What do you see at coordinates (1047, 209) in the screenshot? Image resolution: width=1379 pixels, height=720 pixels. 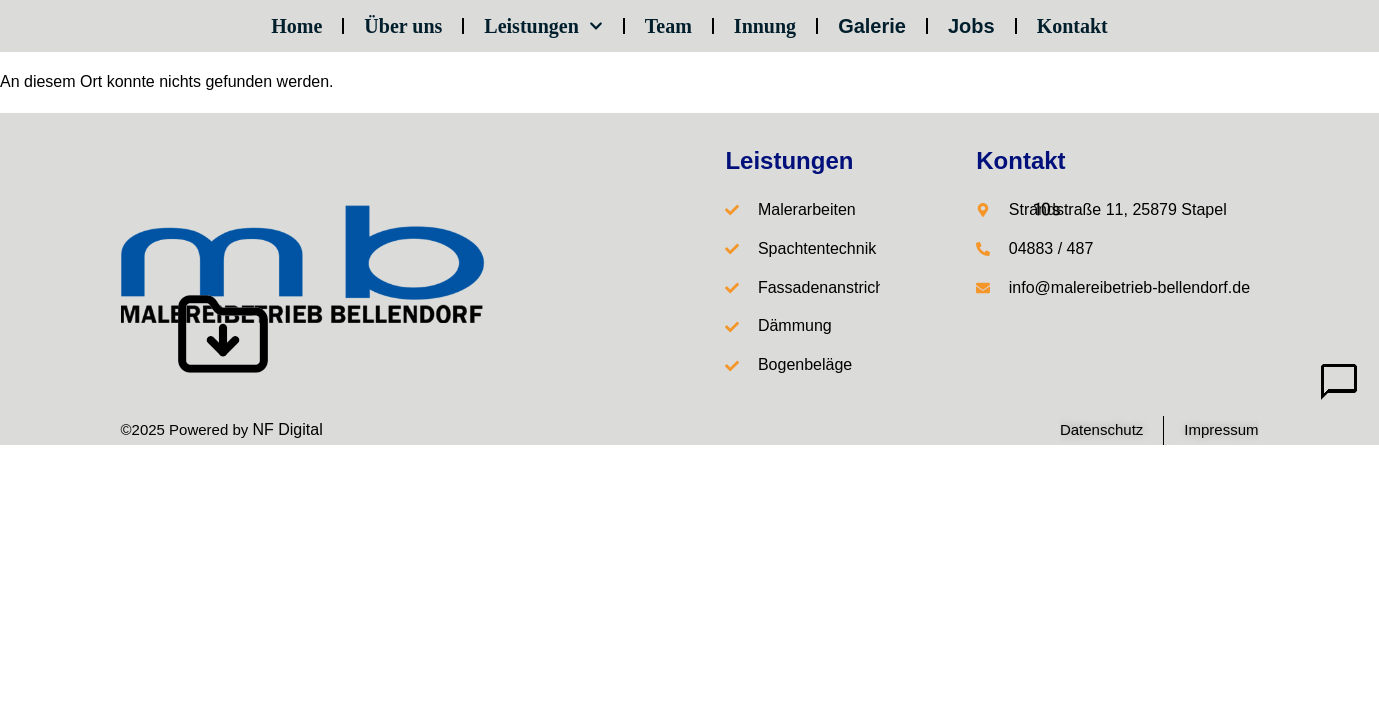 I see `set a 10-second timer` at bounding box center [1047, 209].